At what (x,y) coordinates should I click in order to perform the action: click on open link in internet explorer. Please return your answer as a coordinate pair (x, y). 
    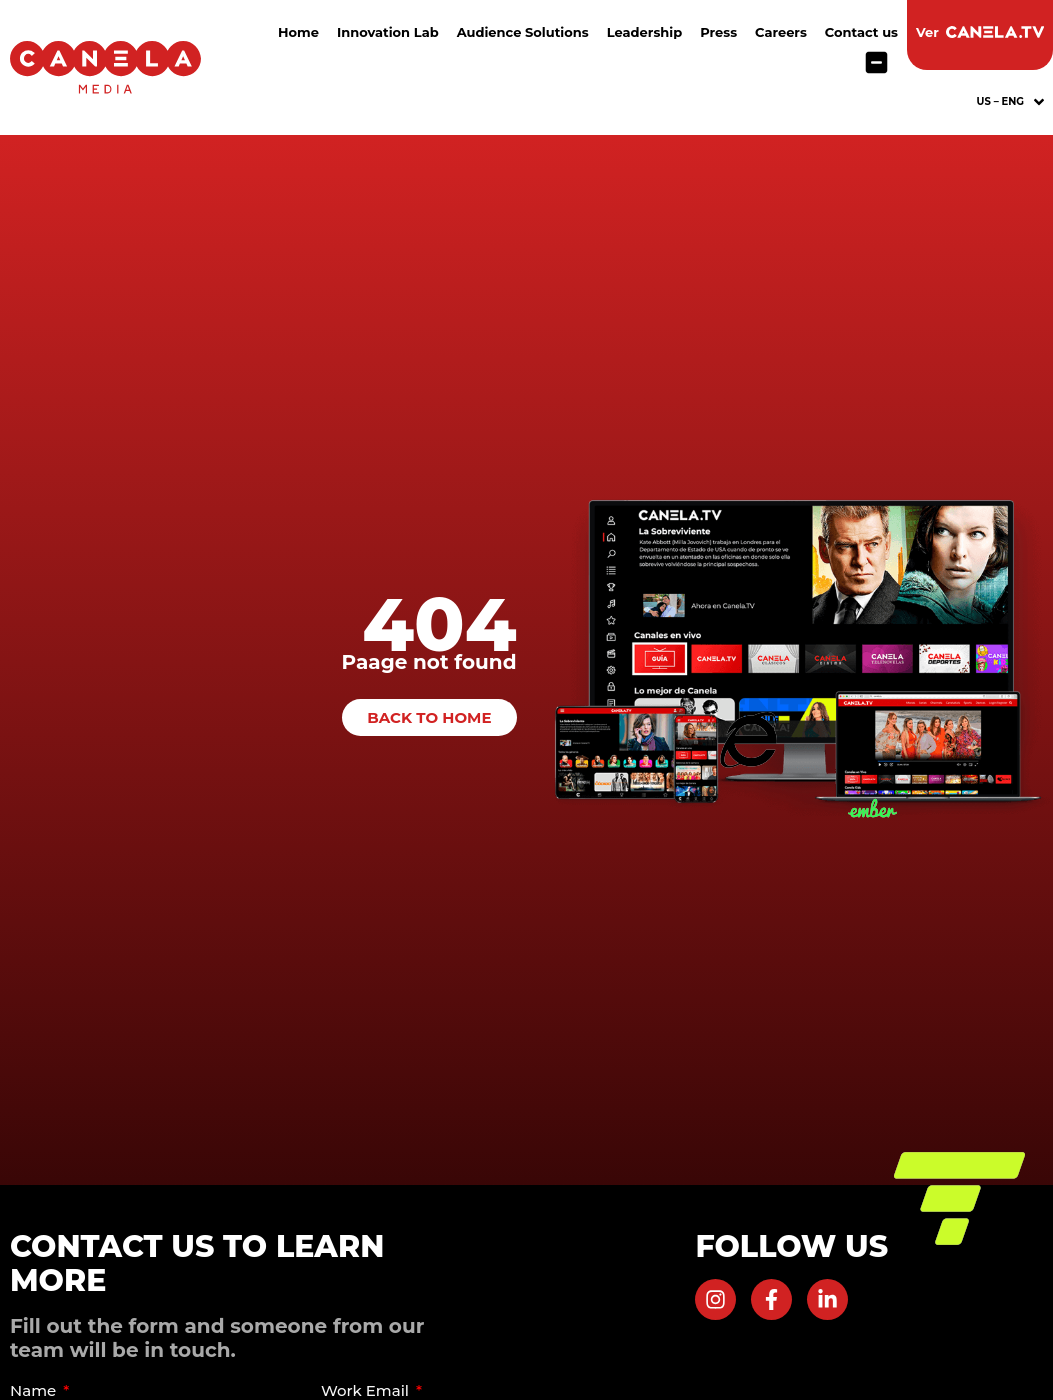
    Looking at the image, I should click on (750, 741).